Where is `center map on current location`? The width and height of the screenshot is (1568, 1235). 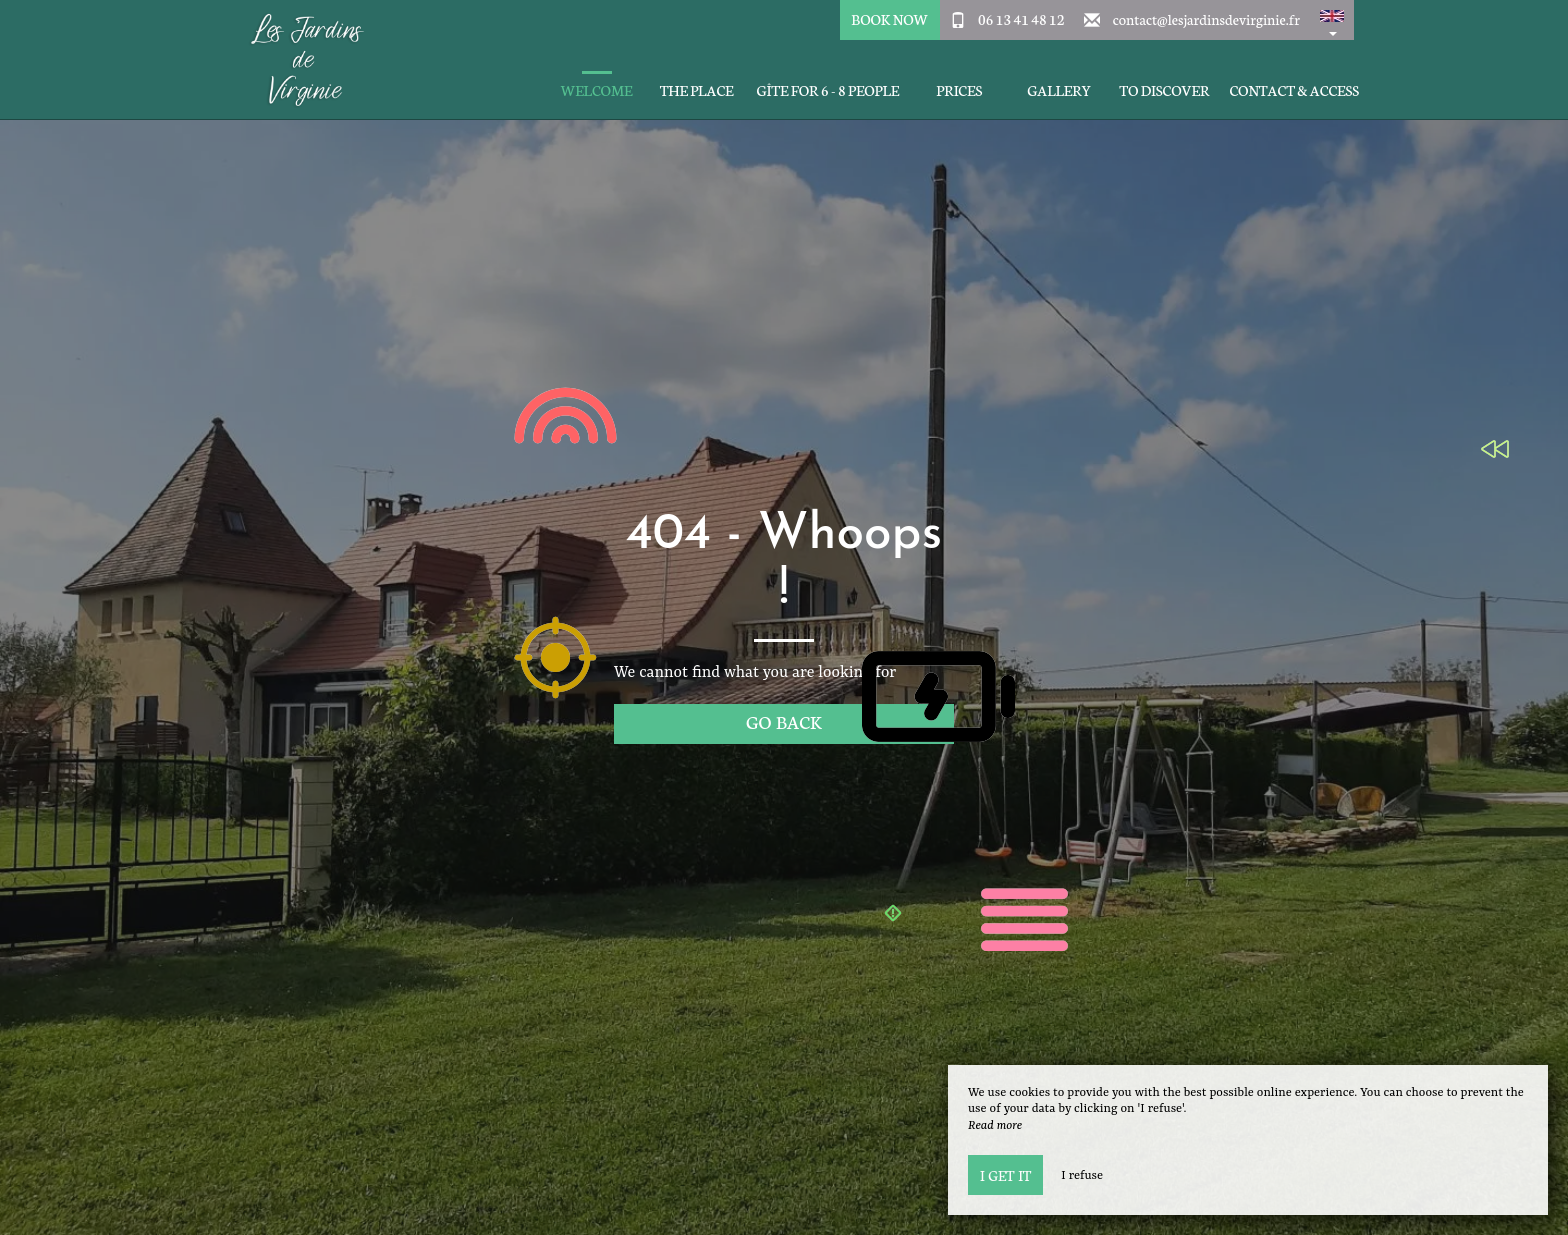 center map on current location is located at coordinates (555, 657).